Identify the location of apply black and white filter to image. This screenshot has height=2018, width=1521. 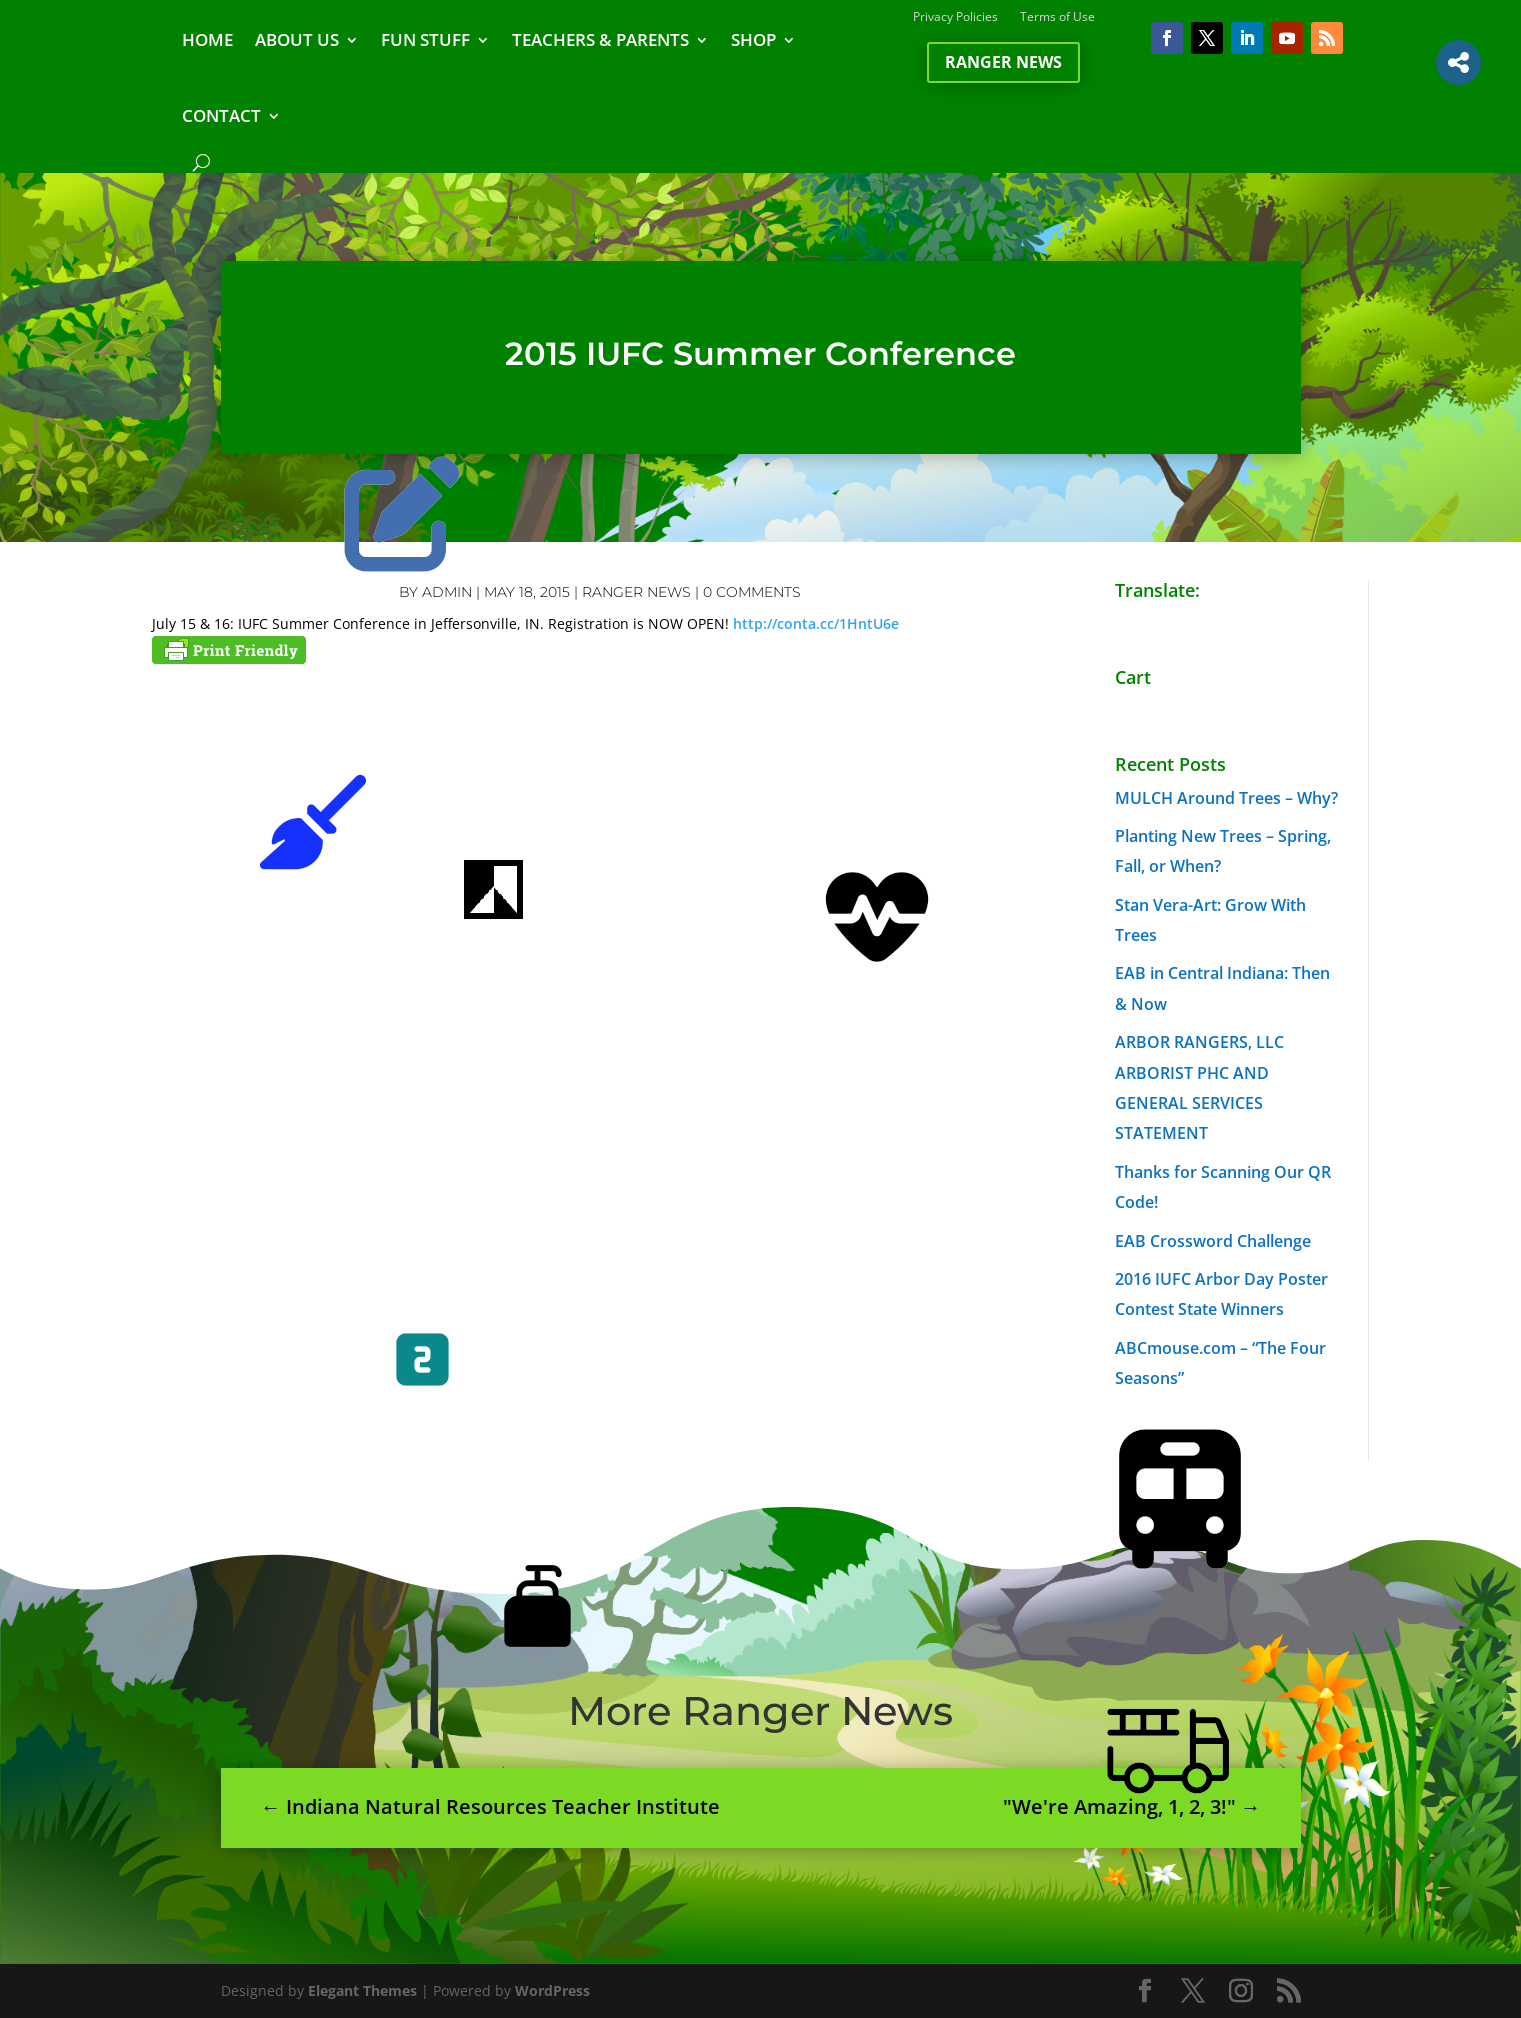
(493, 889).